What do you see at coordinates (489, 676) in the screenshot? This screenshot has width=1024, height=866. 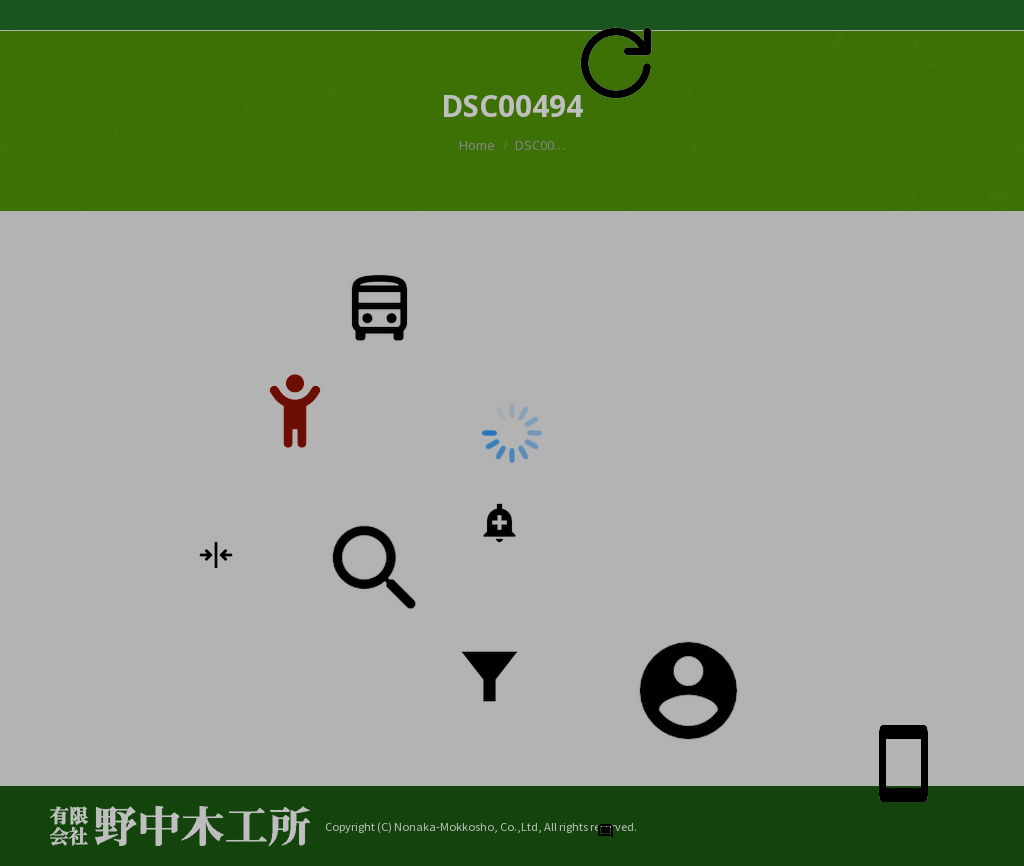 I see `filter or sort list results` at bounding box center [489, 676].